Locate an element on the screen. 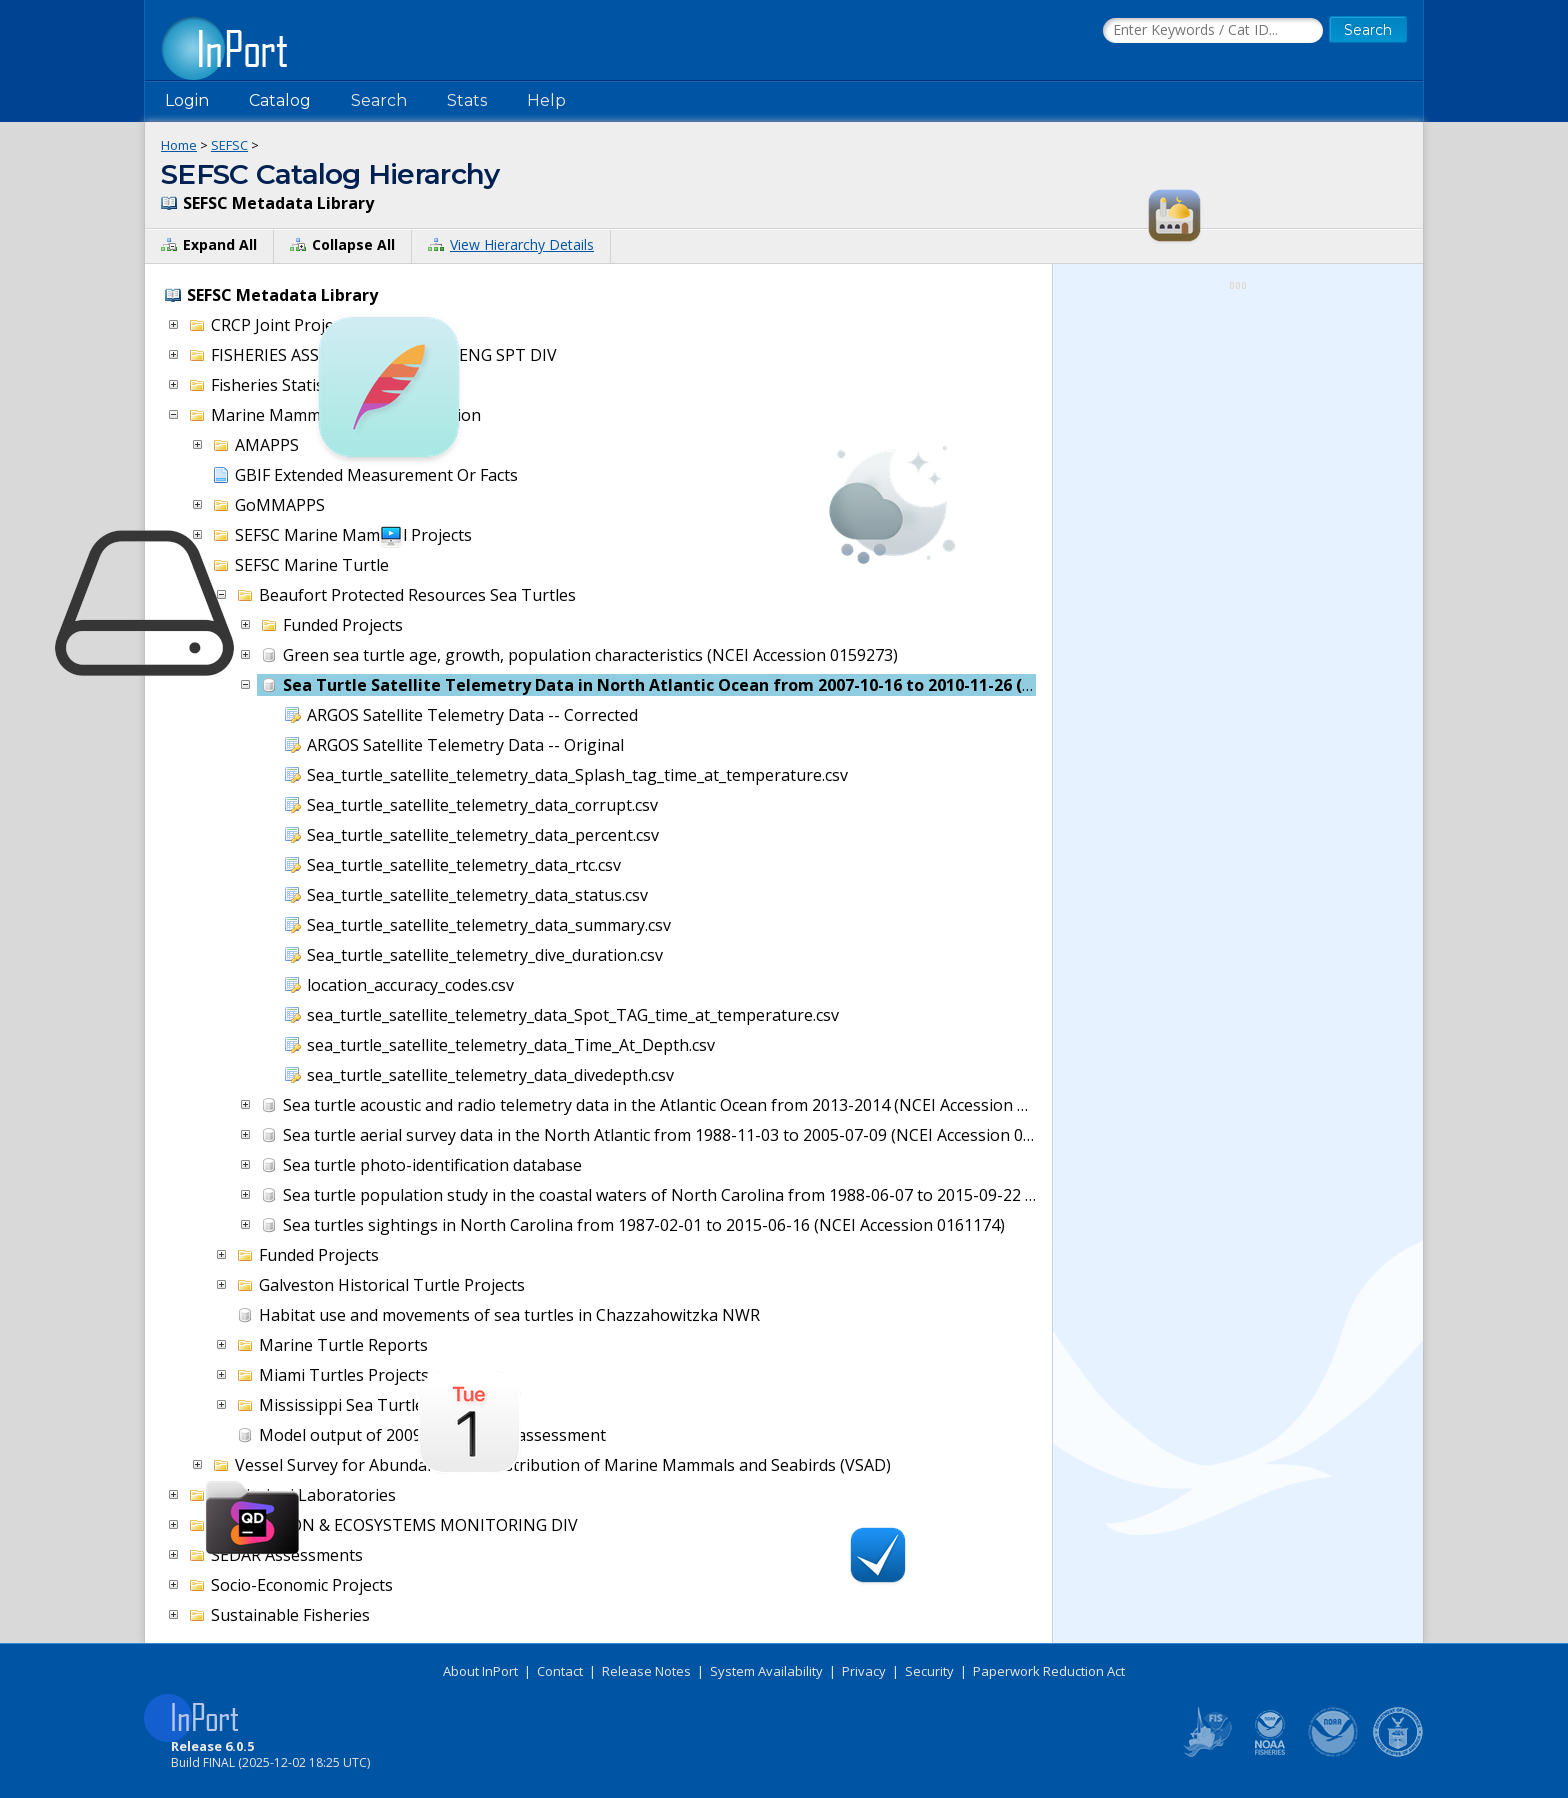 The height and width of the screenshot is (1798, 1568). folder containing JetBrains Qodana project files is located at coordinates (252, 1520).